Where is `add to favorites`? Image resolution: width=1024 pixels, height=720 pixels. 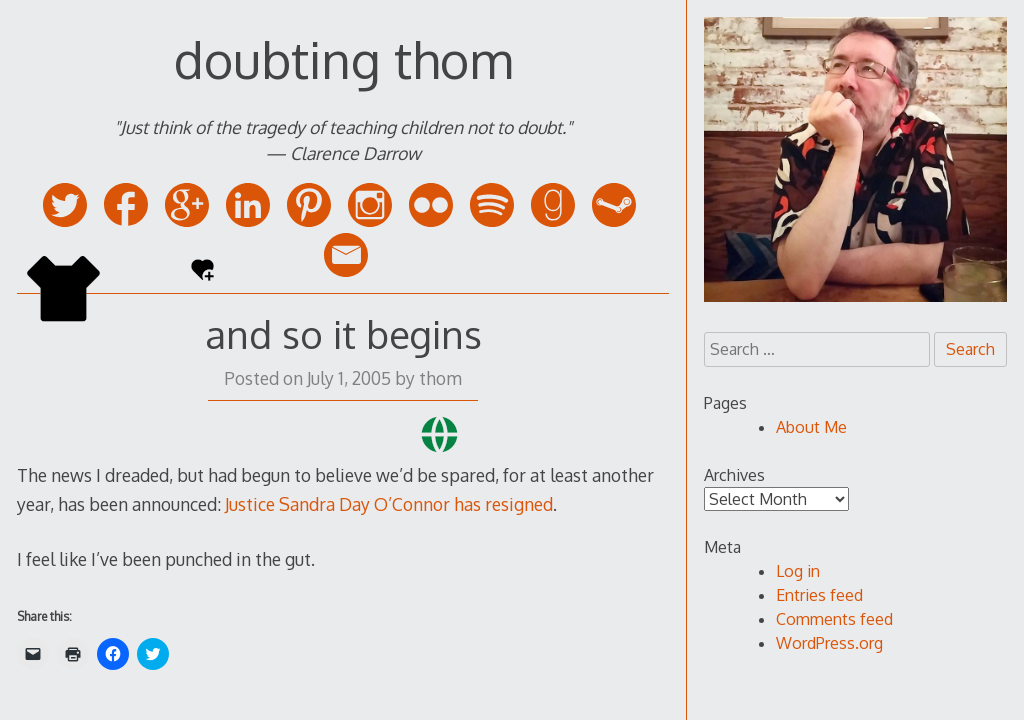 add to favorites is located at coordinates (202, 269).